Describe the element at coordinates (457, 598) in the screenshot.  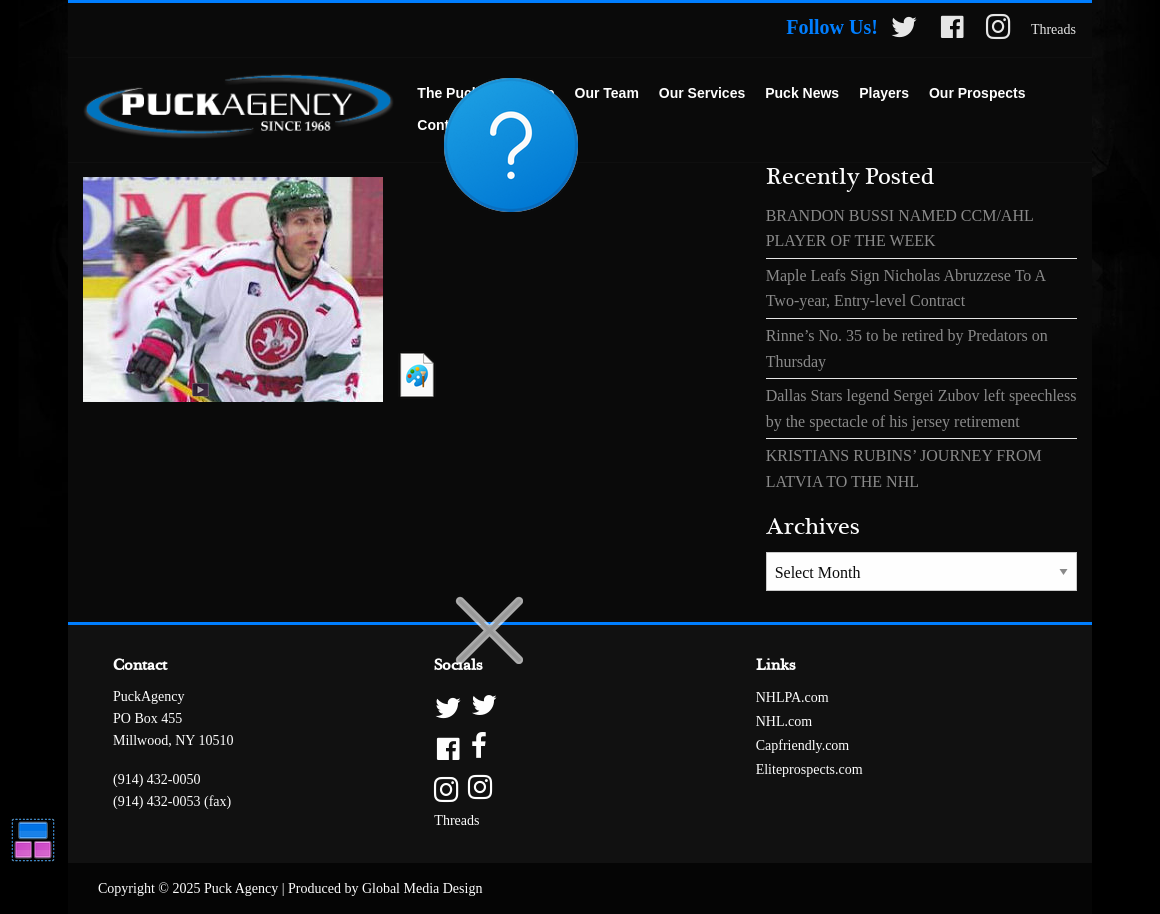
I see `delete or remove an item` at that location.